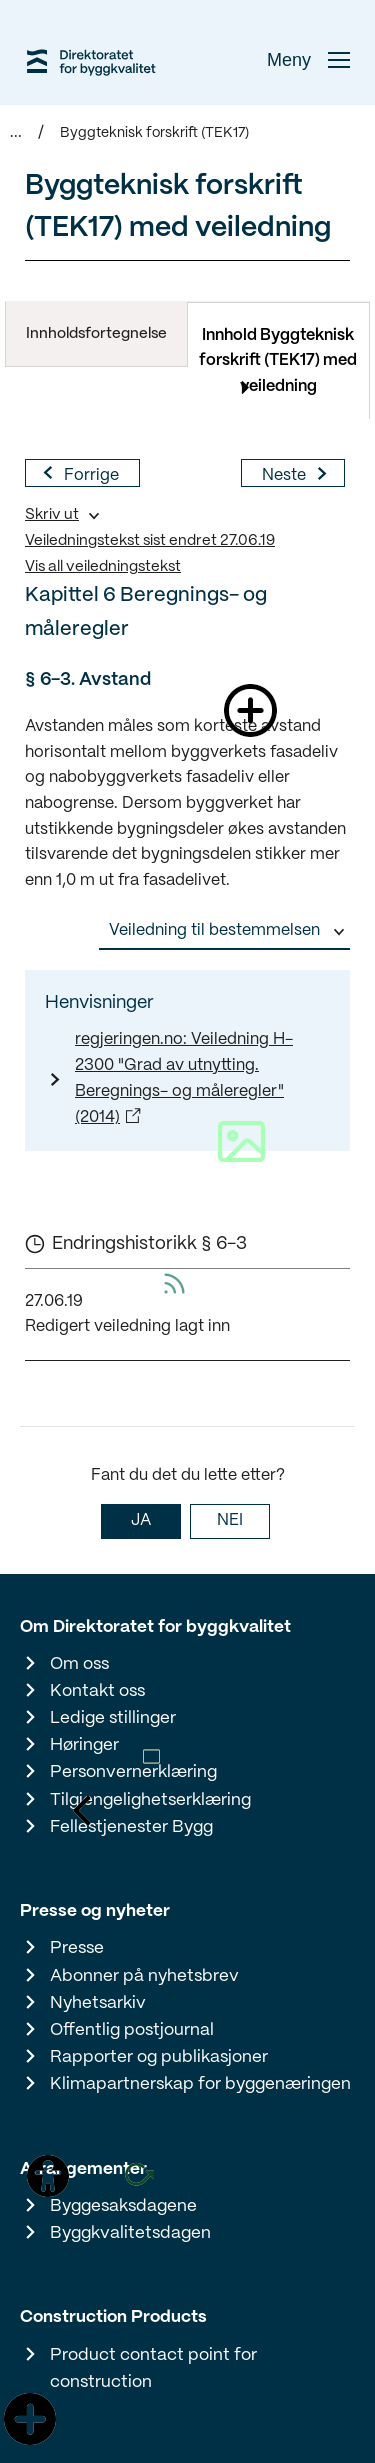  Describe the element at coordinates (245, 387) in the screenshot. I see `play media or start playback` at that location.